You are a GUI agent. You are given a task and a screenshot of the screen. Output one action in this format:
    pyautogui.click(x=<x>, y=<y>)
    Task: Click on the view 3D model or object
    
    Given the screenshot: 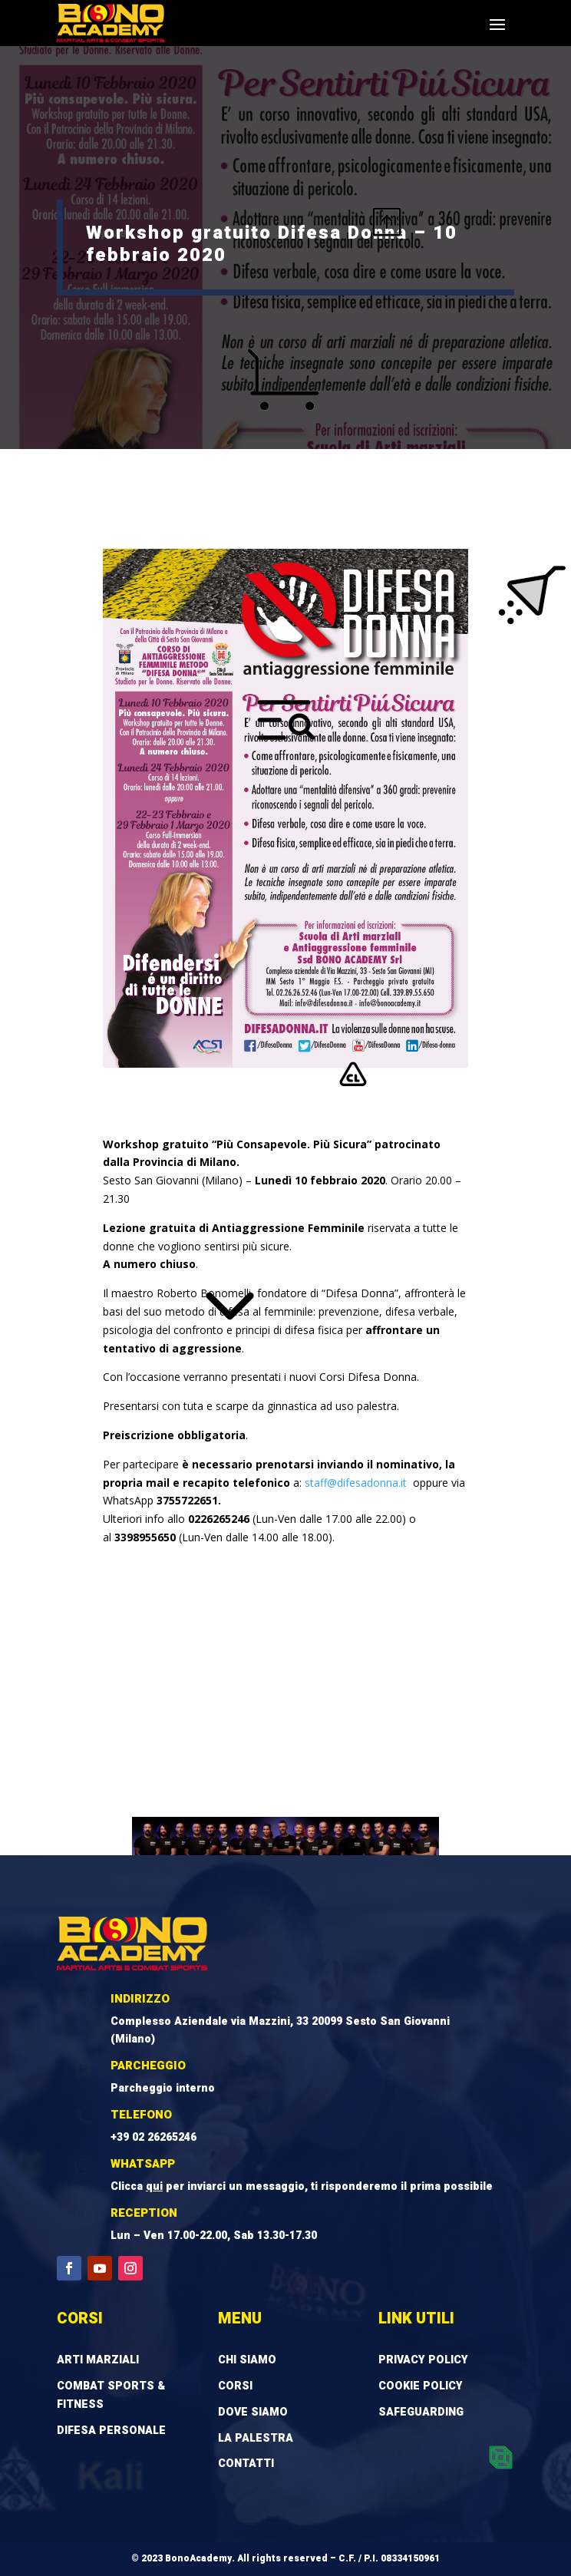 What is the action you would take?
    pyautogui.click(x=500, y=2457)
    